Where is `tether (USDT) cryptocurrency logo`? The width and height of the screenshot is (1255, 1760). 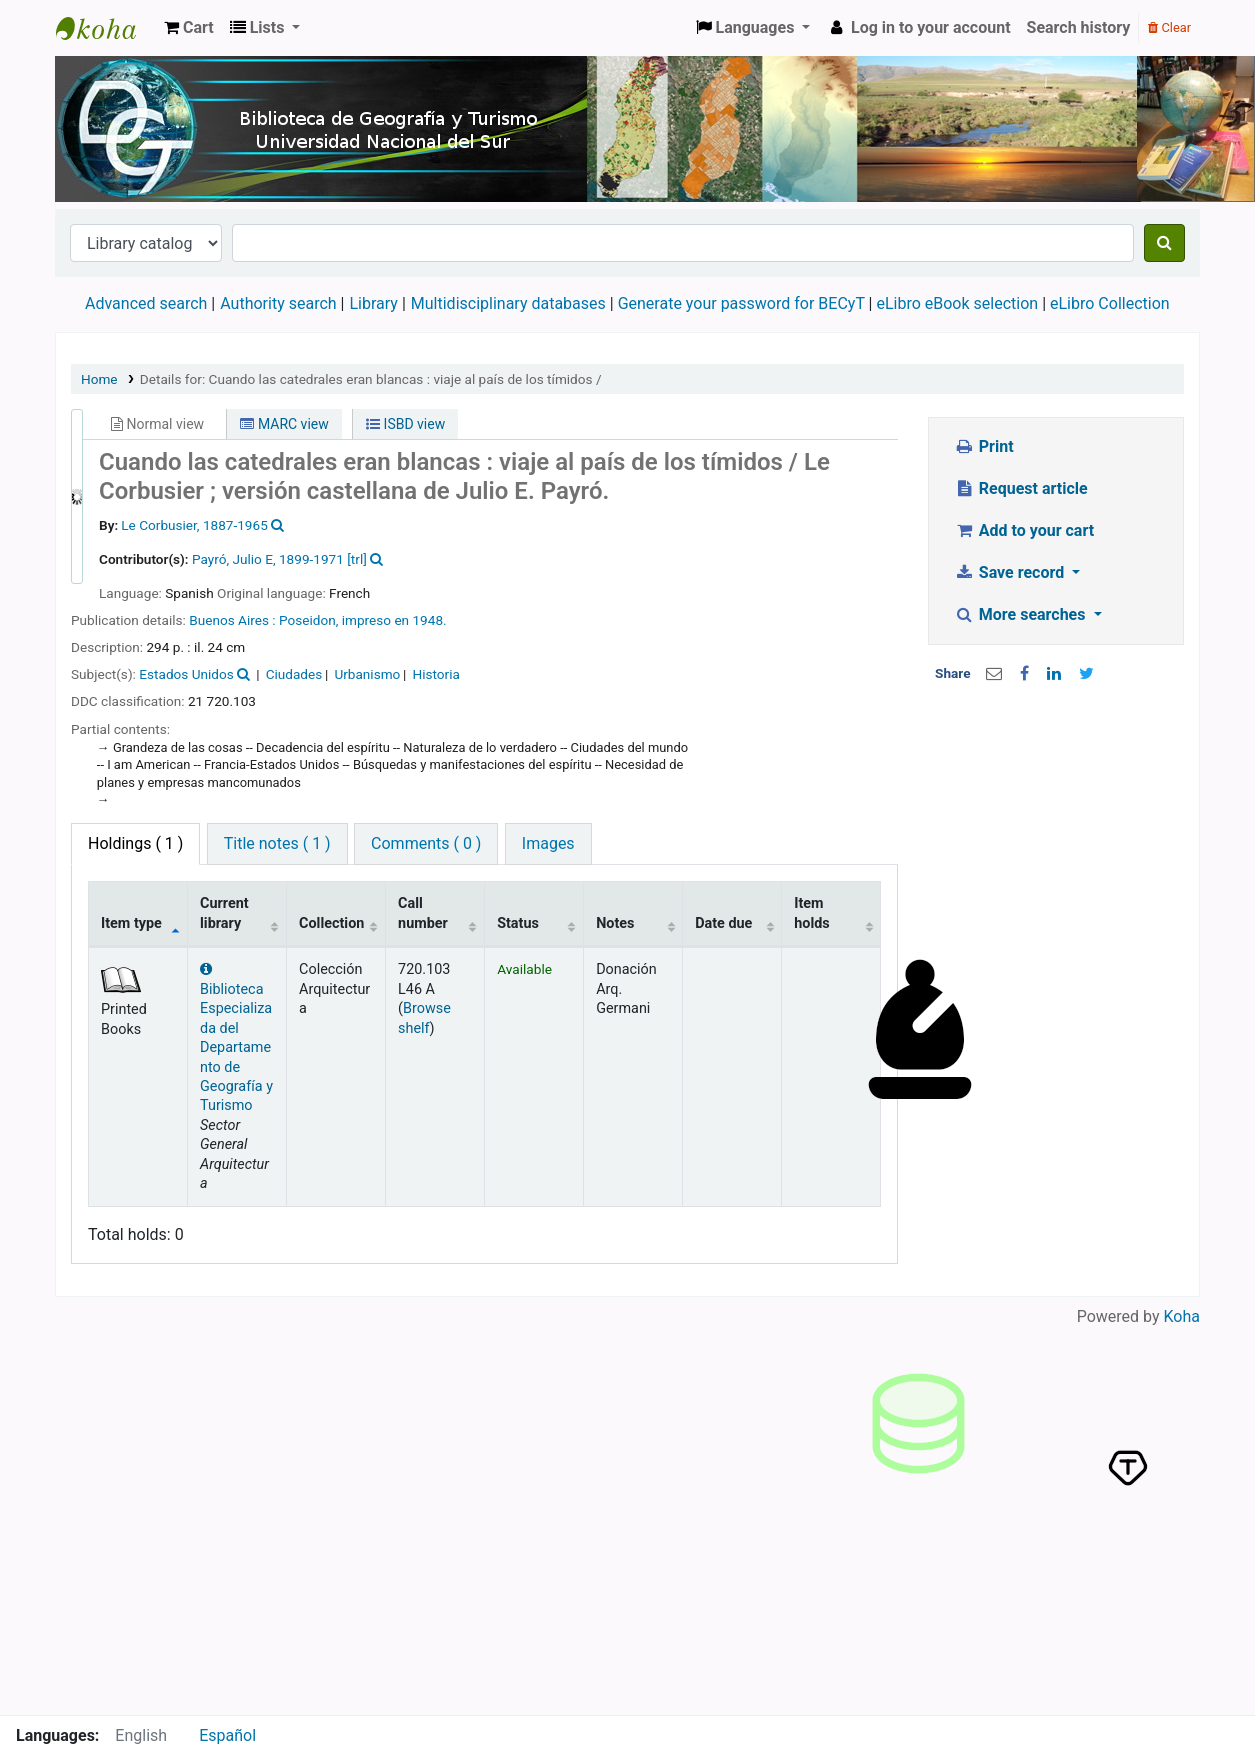 tether (USDT) cryptocurrency logo is located at coordinates (1128, 1468).